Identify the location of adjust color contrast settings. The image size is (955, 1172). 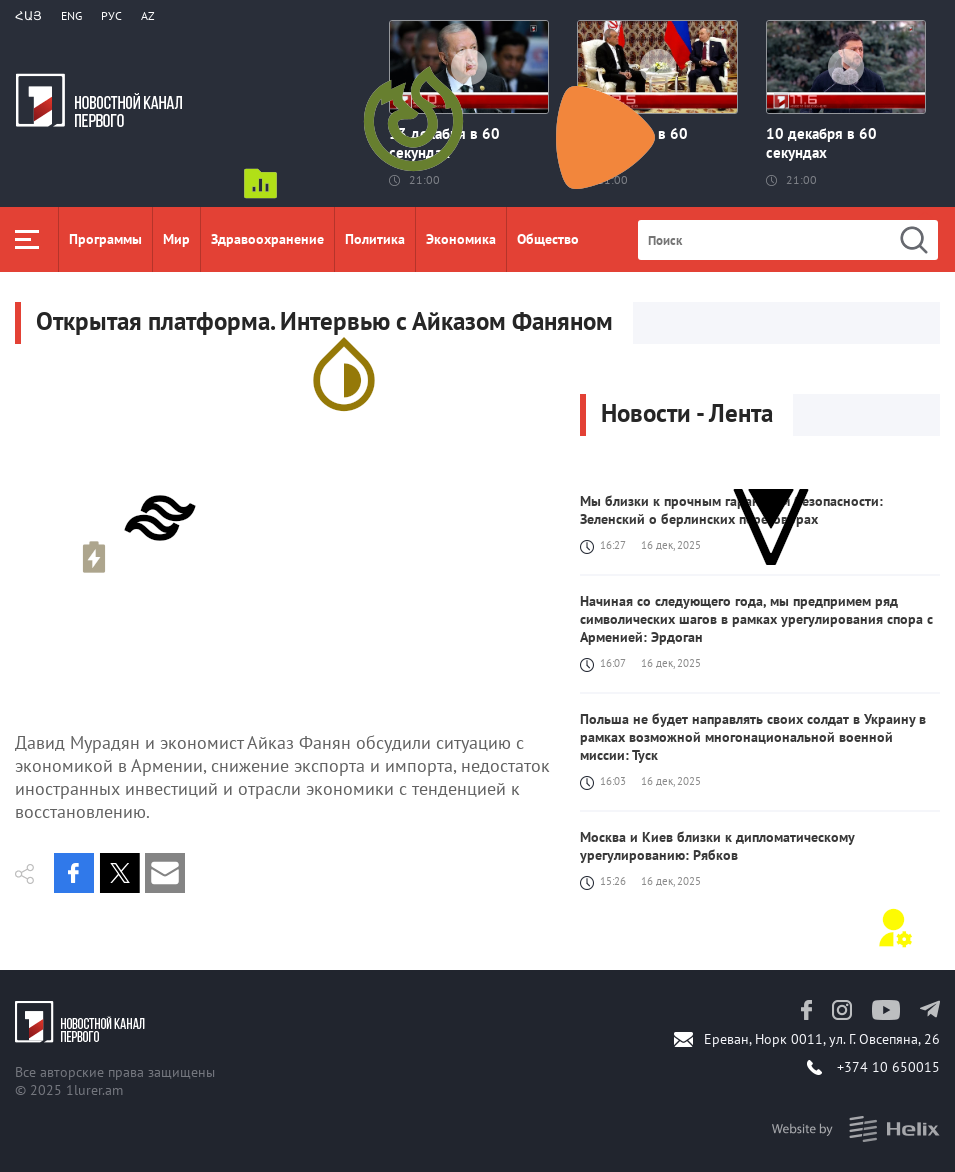
(344, 377).